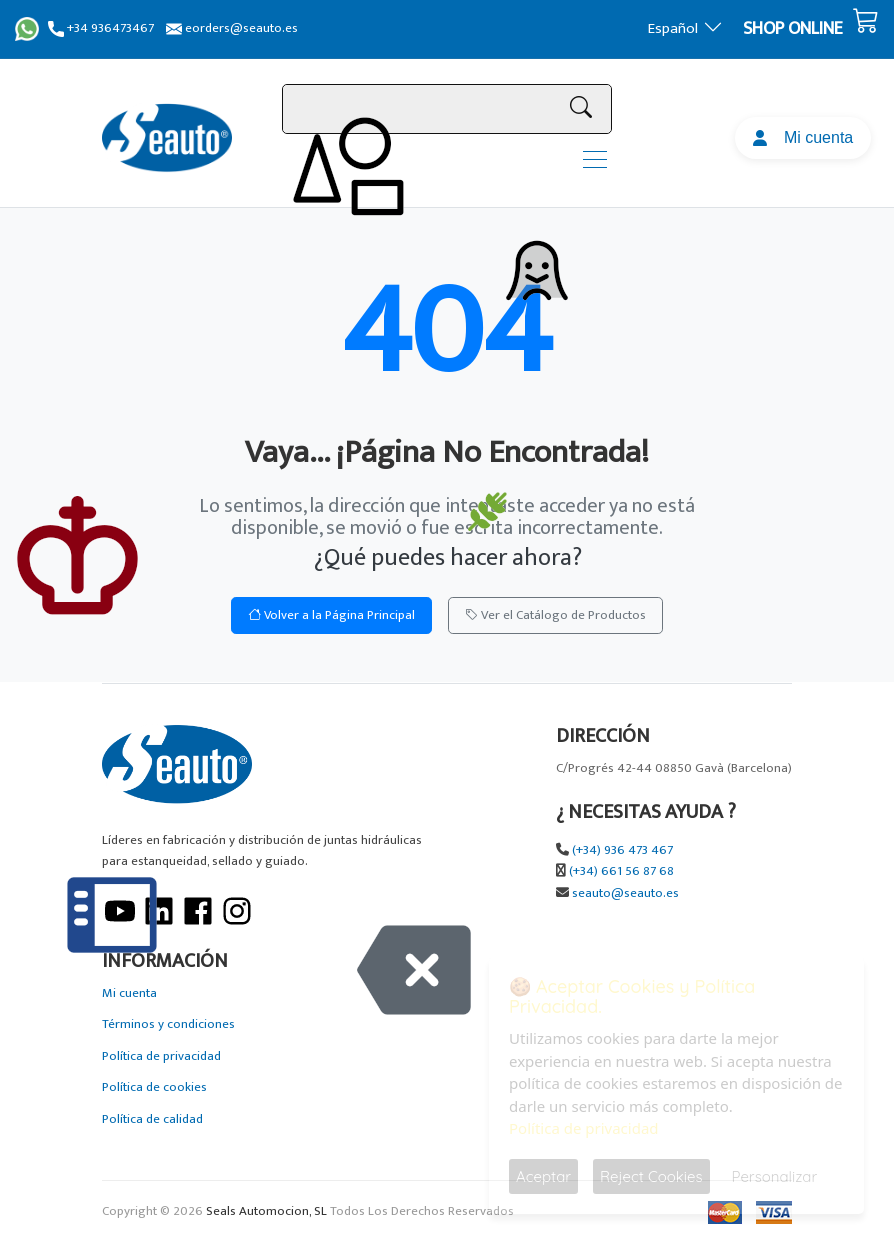 The image size is (894, 1244). What do you see at coordinates (350, 170) in the screenshot?
I see `access shape tools or drawing options` at bounding box center [350, 170].